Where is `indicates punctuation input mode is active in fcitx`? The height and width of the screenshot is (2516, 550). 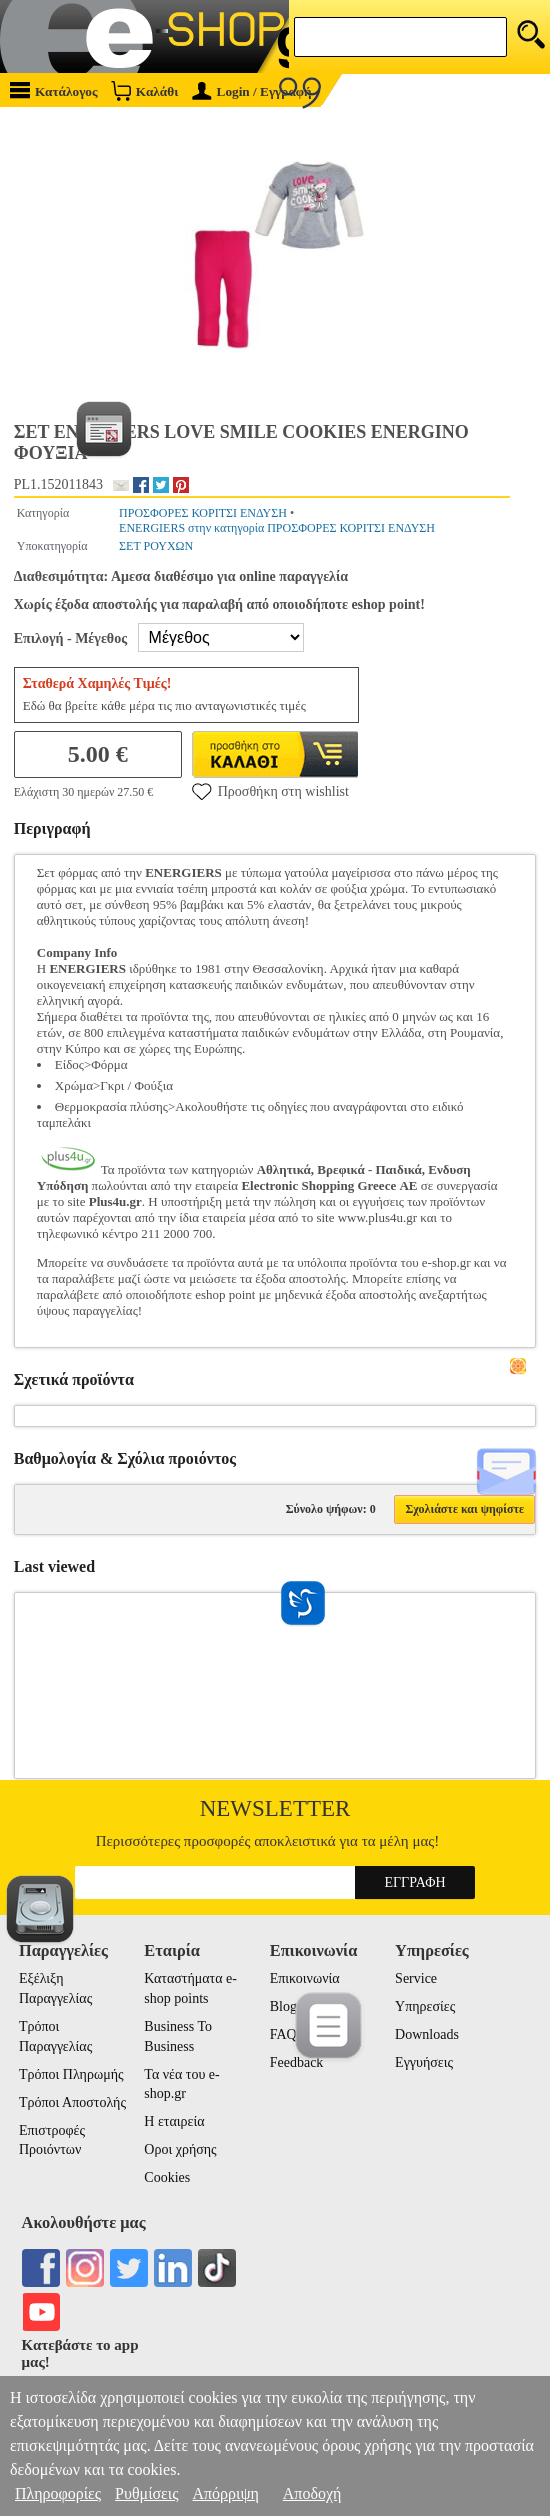 indicates punctuation input mode is active in fcitx is located at coordinates (300, 93).